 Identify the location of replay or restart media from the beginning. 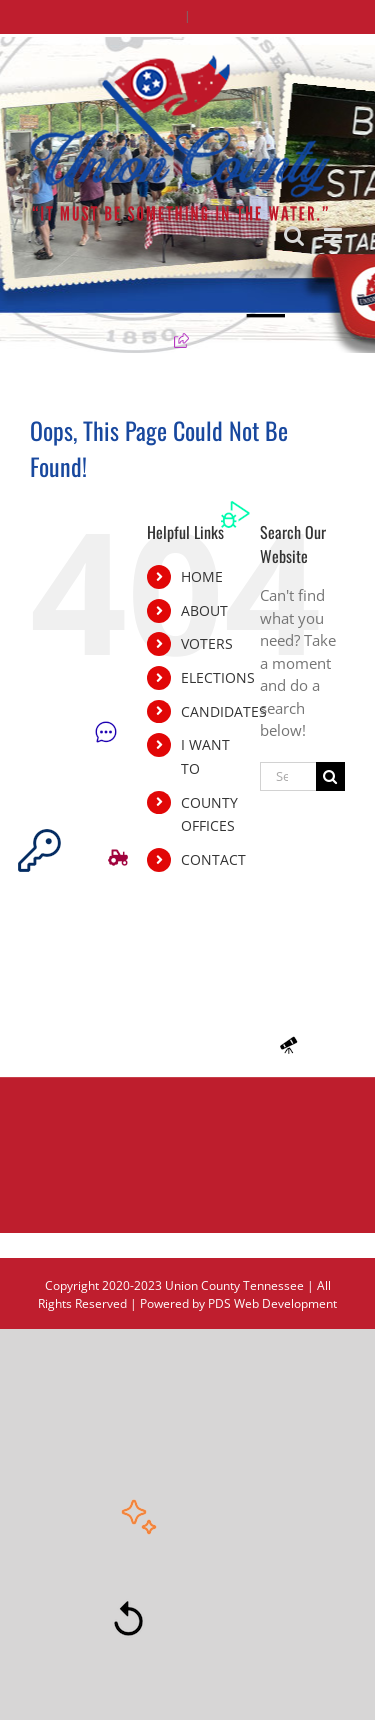
(128, 1619).